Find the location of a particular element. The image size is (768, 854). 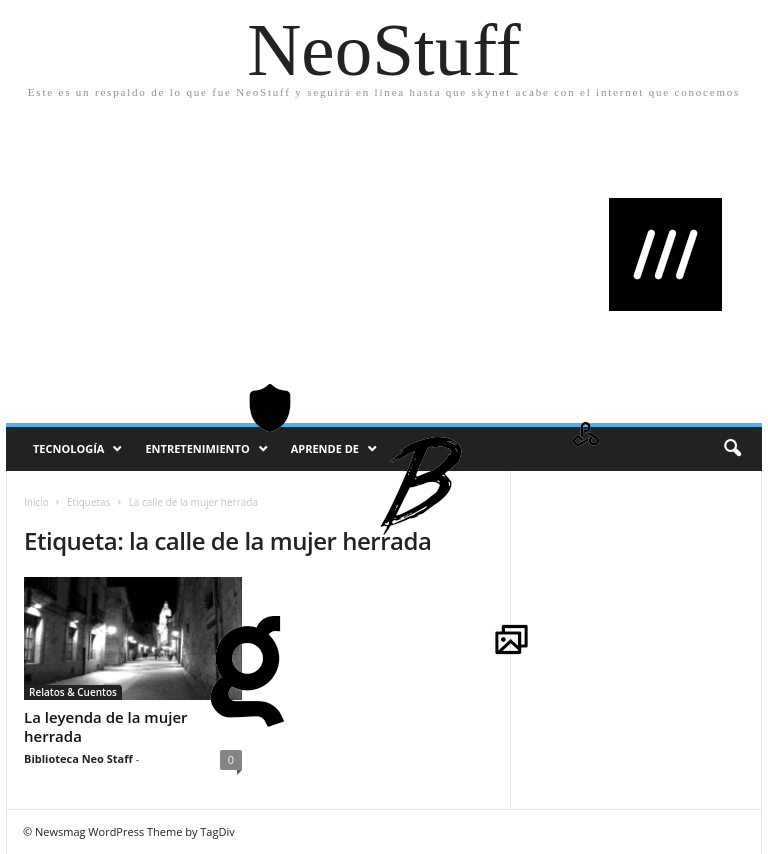

open the what3words location app is located at coordinates (665, 254).